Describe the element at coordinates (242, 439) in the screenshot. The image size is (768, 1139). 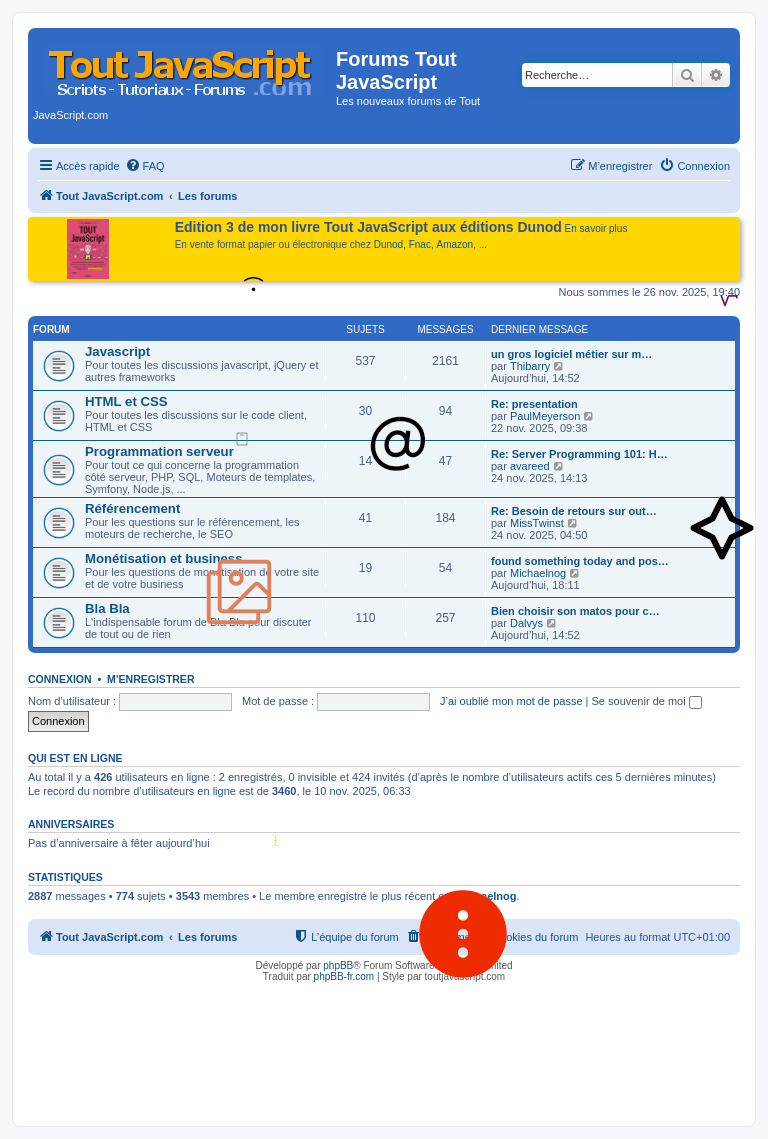
I see `tablet device with speaker` at that location.